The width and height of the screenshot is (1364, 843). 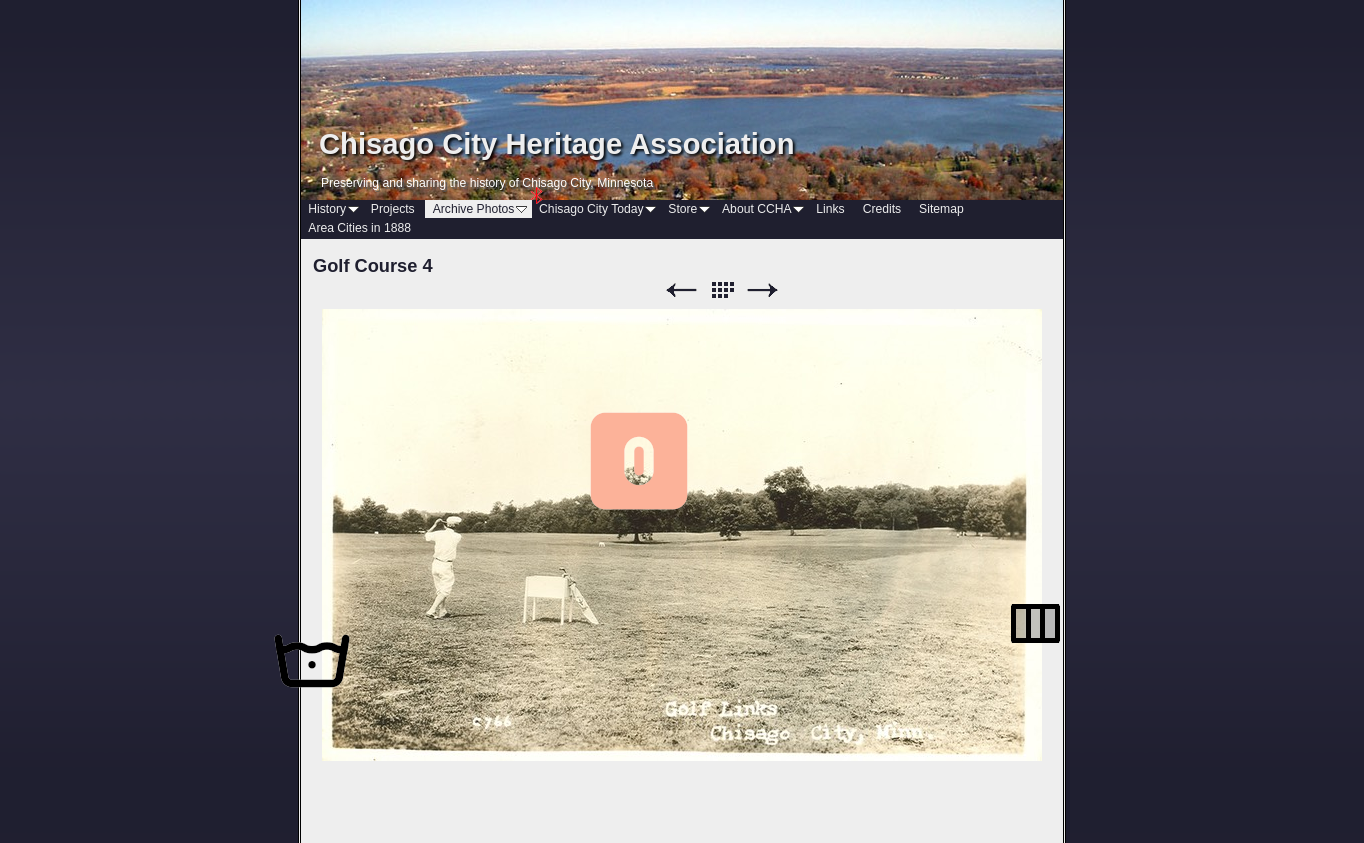 What do you see at coordinates (1035, 623) in the screenshot?
I see `switch to week view in a calendar` at bounding box center [1035, 623].